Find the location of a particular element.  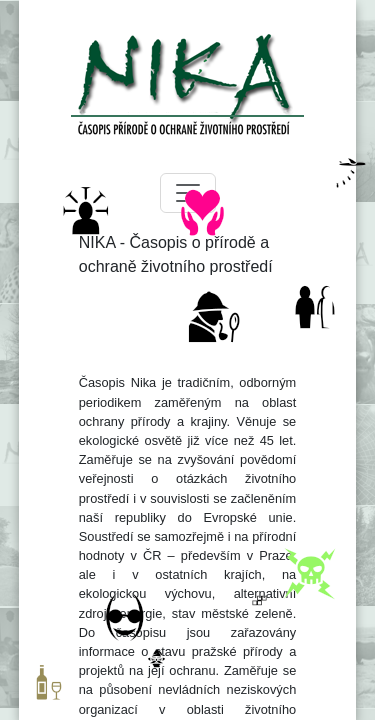

activate area-of-effect attack ability is located at coordinates (351, 173).